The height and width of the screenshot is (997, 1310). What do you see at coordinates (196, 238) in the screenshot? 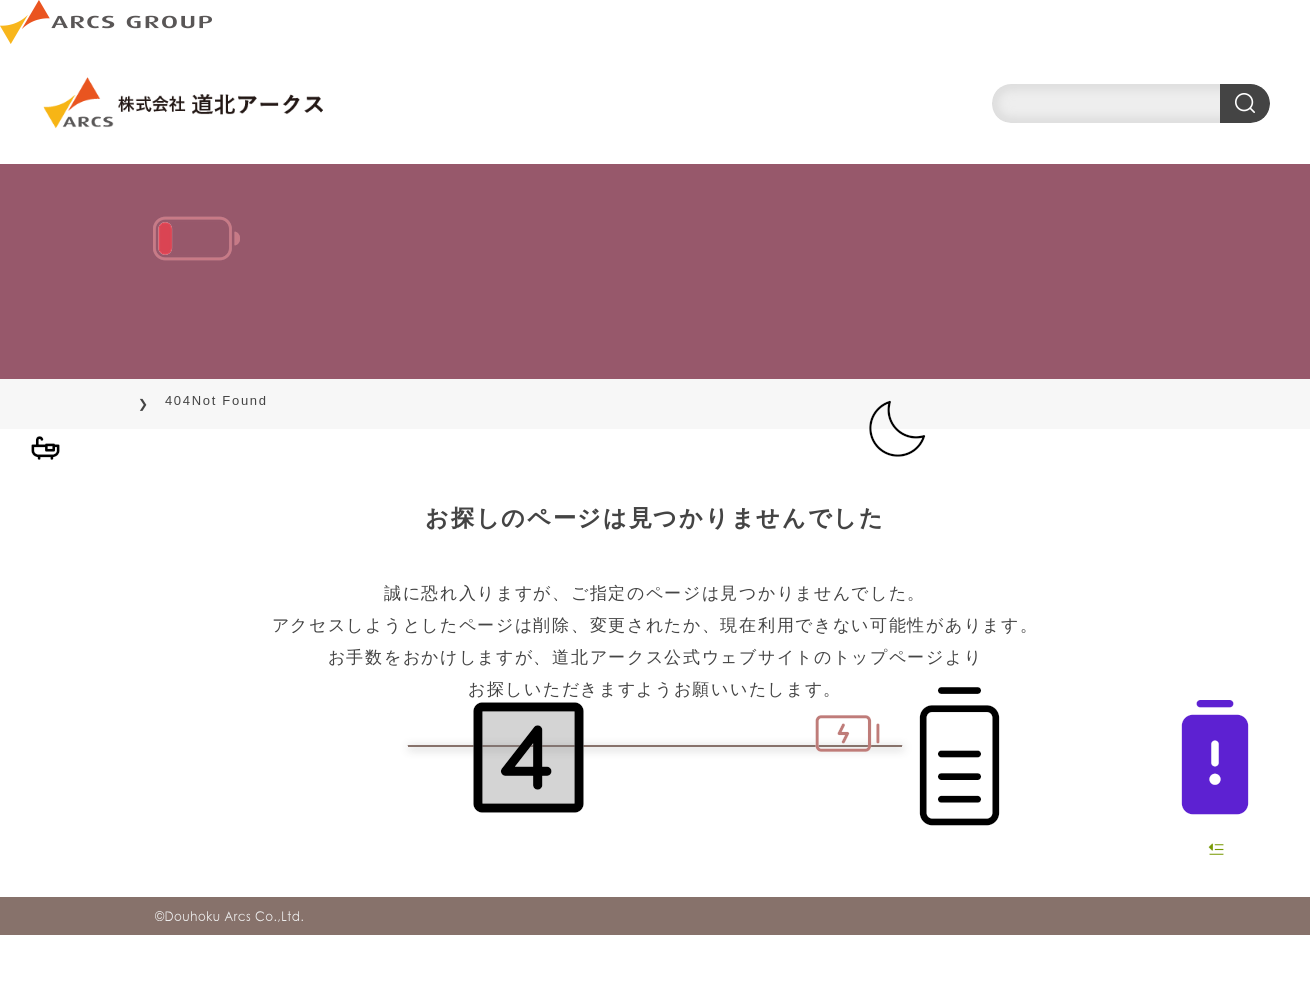
I see `indicates critically low battery at 10%` at bounding box center [196, 238].